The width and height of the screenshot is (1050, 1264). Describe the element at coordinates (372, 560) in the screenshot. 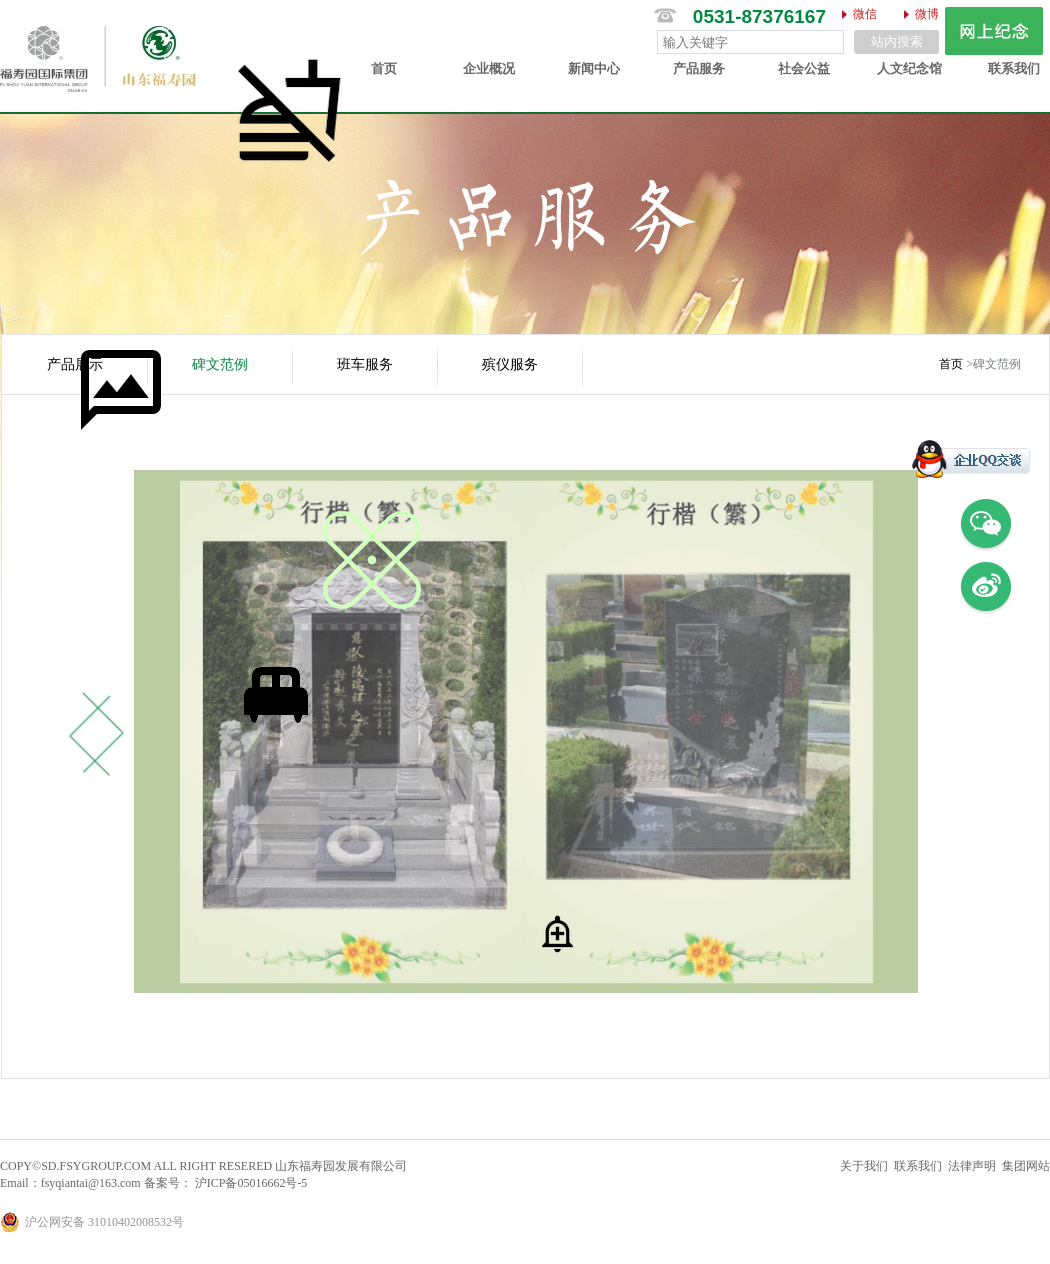

I see `access first aid or medical help resources` at that location.